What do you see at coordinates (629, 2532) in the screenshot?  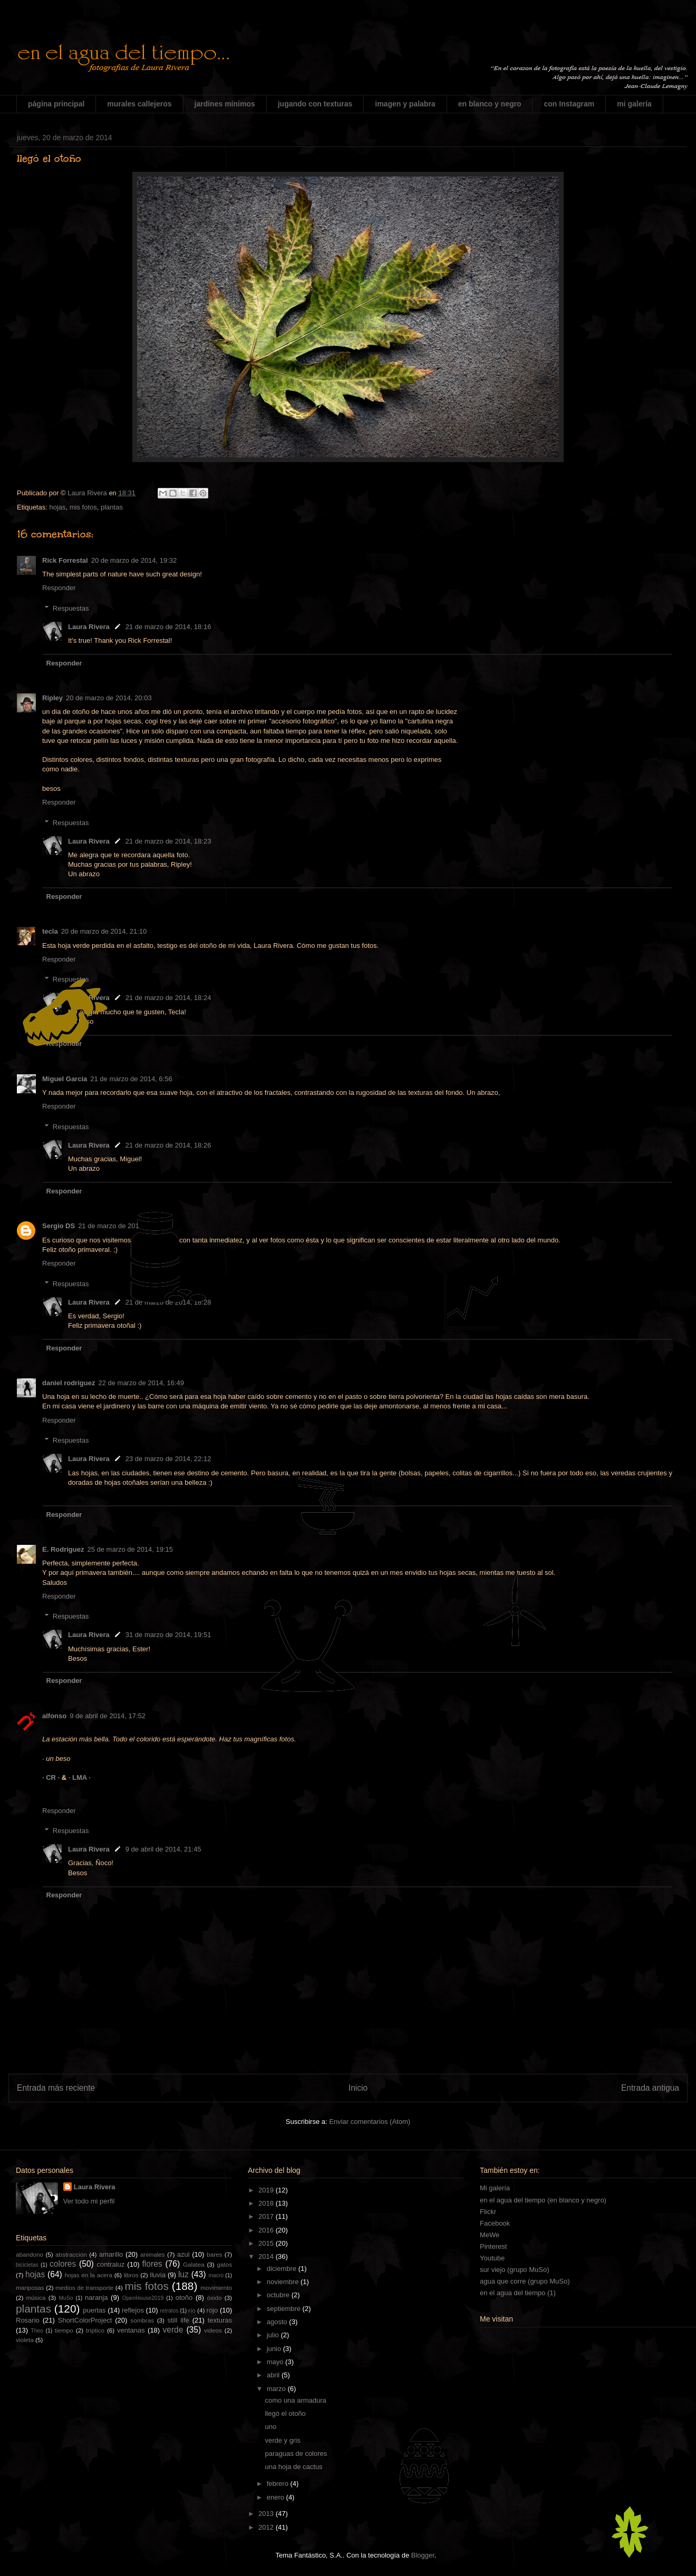 I see `collect or view crystals/gems in inventory` at bounding box center [629, 2532].